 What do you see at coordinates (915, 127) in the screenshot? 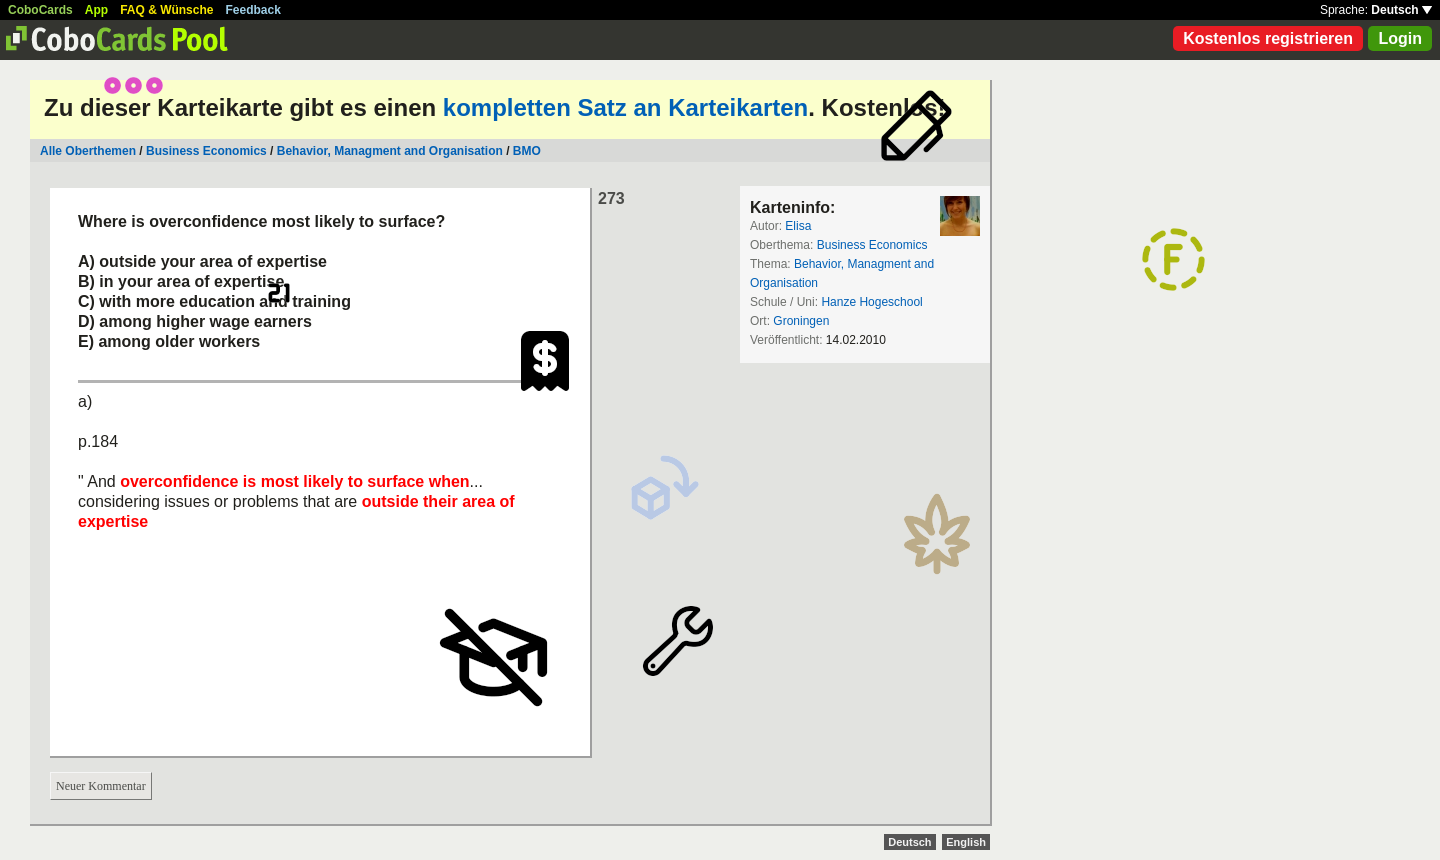
I see `edit or modify content` at bounding box center [915, 127].